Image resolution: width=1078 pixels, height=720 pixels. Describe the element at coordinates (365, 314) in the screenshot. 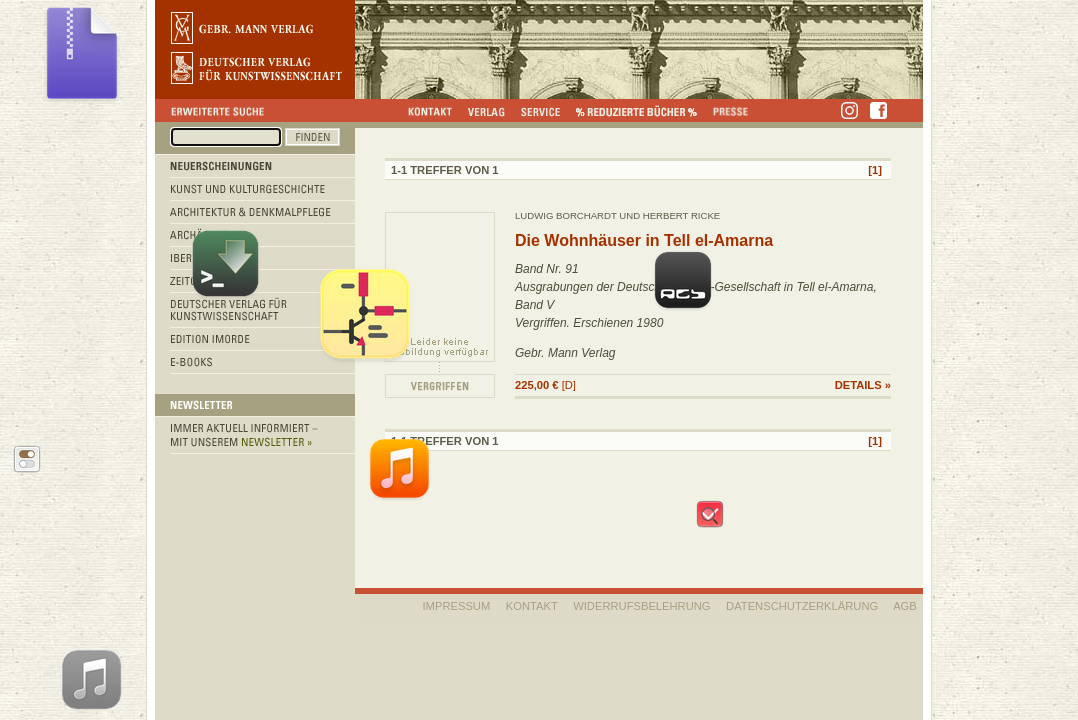

I see `open eeschema schematic editor` at that location.